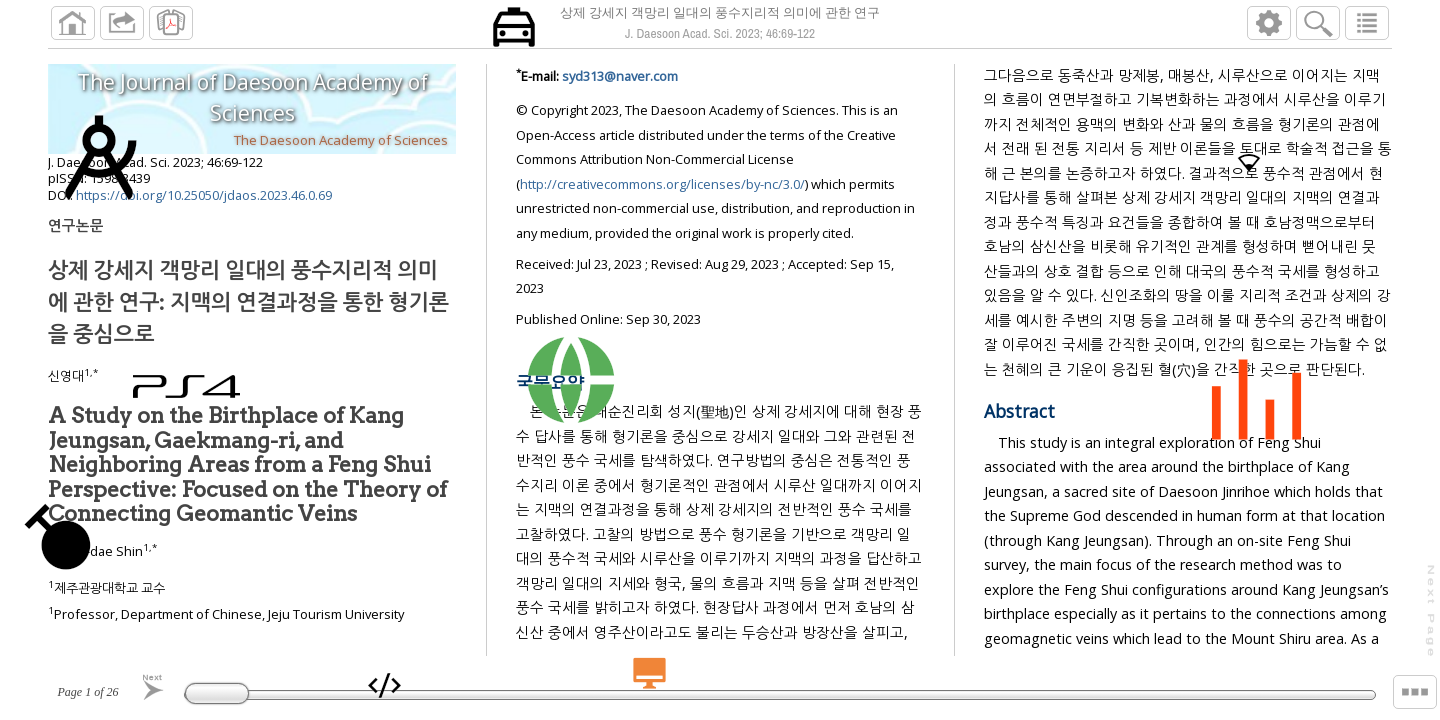 The width and height of the screenshot is (1440, 720). What do you see at coordinates (186, 386) in the screenshot?
I see `PlayStation 4 brand logo` at bounding box center [186, 386].